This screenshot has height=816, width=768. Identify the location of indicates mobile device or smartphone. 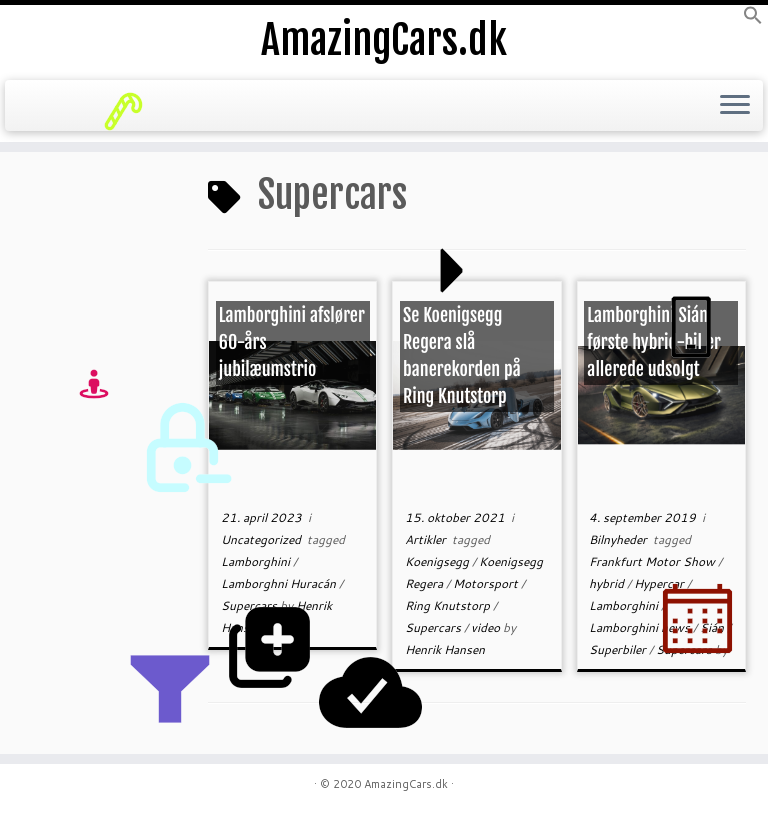
(689, 327).